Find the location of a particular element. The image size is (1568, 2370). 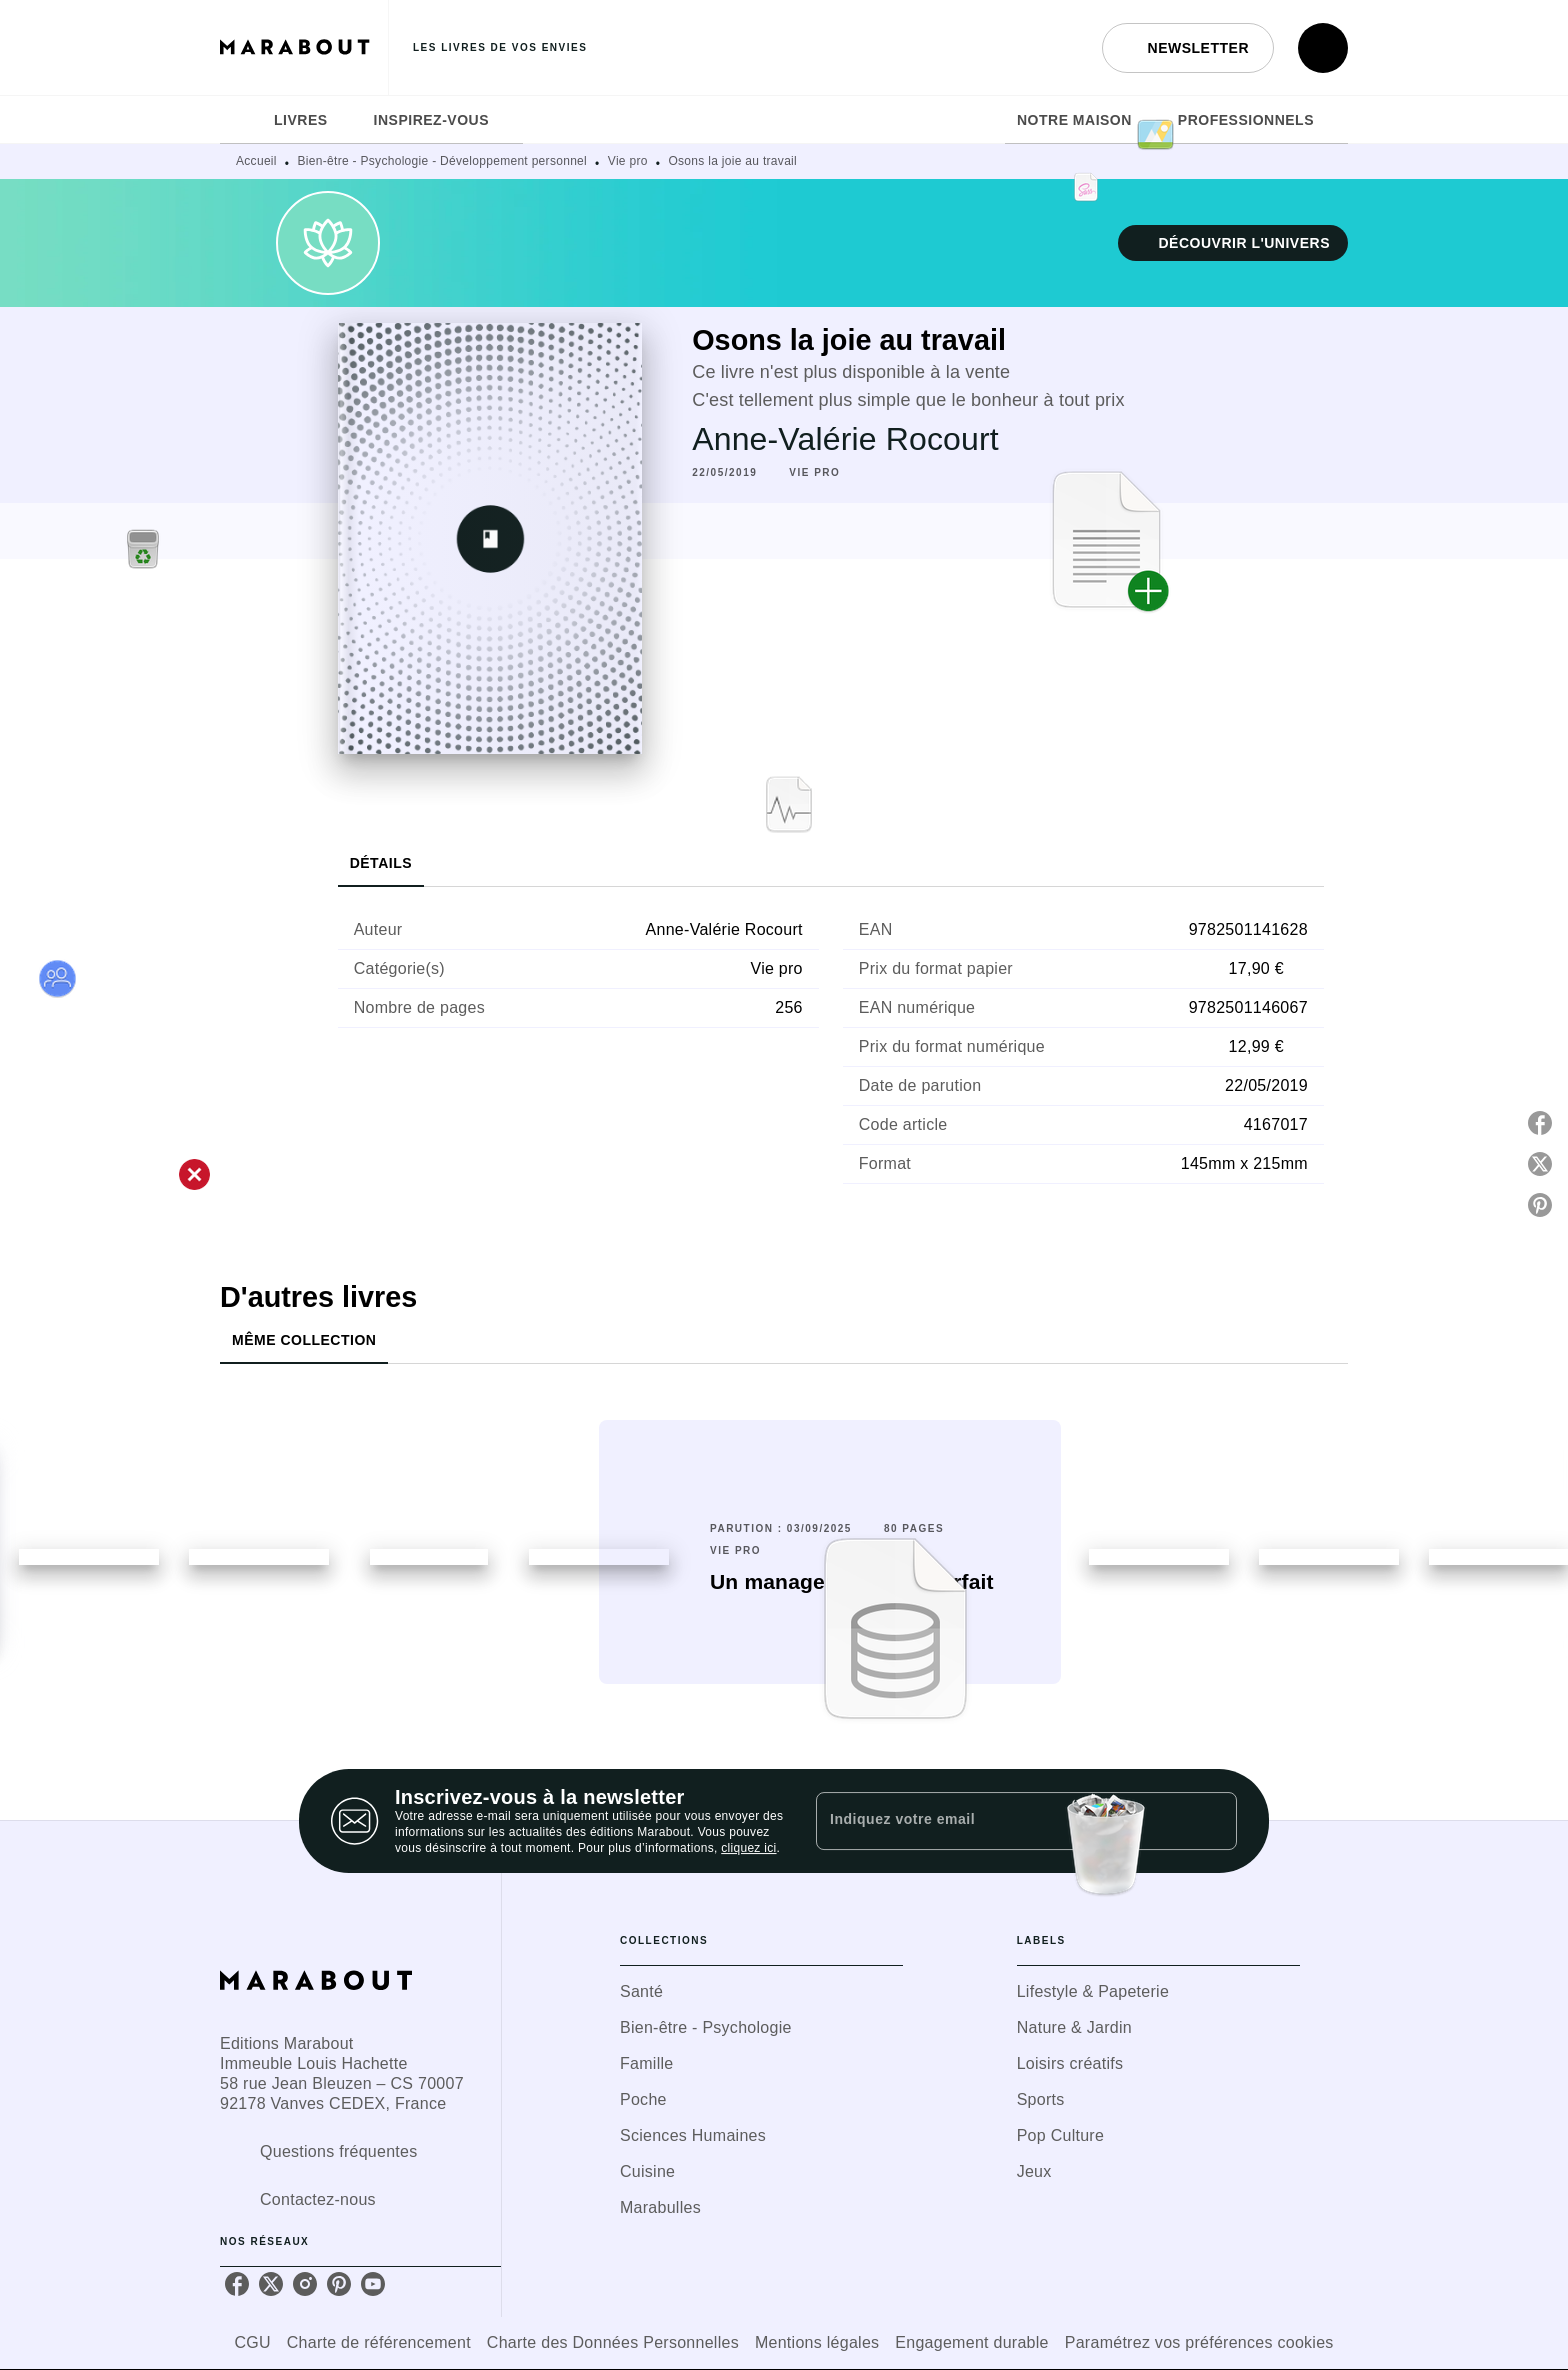

indicates a sass stylesheet file is located at coordinates (1086, 187).